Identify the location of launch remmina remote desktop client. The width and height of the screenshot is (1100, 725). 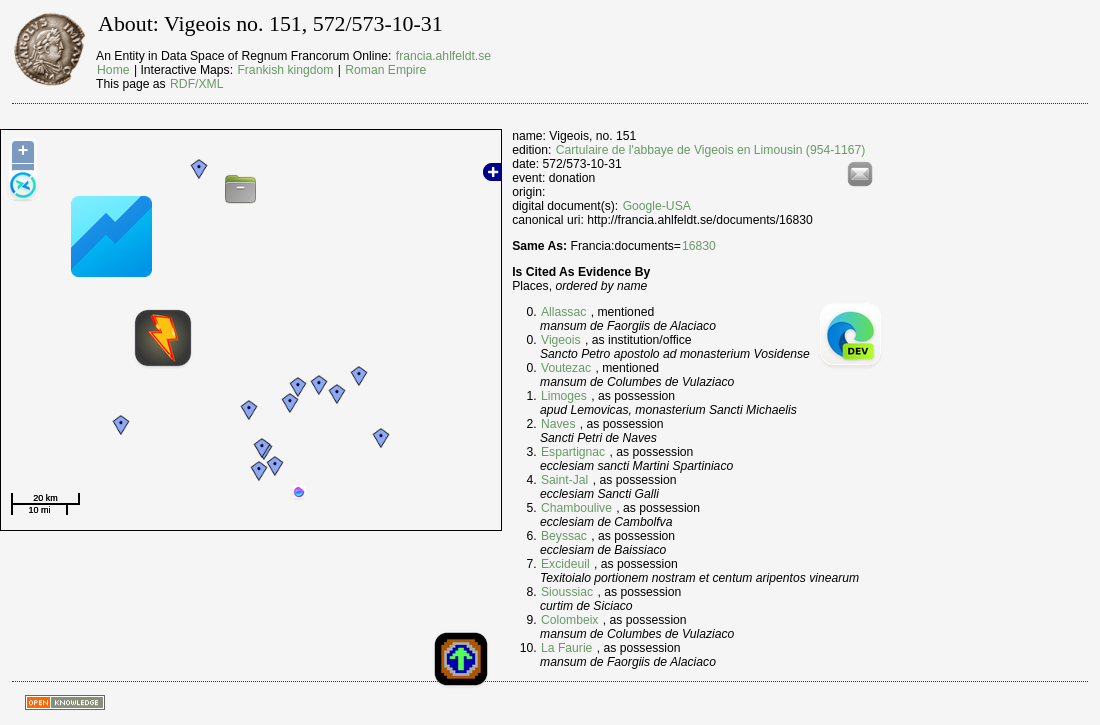
(23, 185).